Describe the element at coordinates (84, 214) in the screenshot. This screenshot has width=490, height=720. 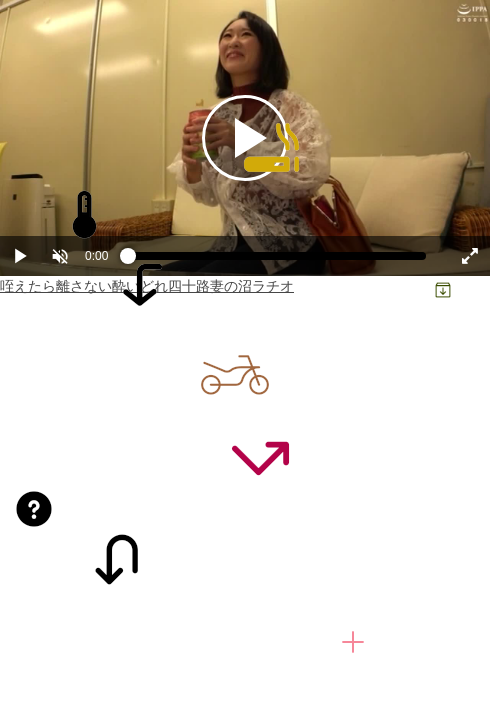
I see `adjust temperature settings` at that location.